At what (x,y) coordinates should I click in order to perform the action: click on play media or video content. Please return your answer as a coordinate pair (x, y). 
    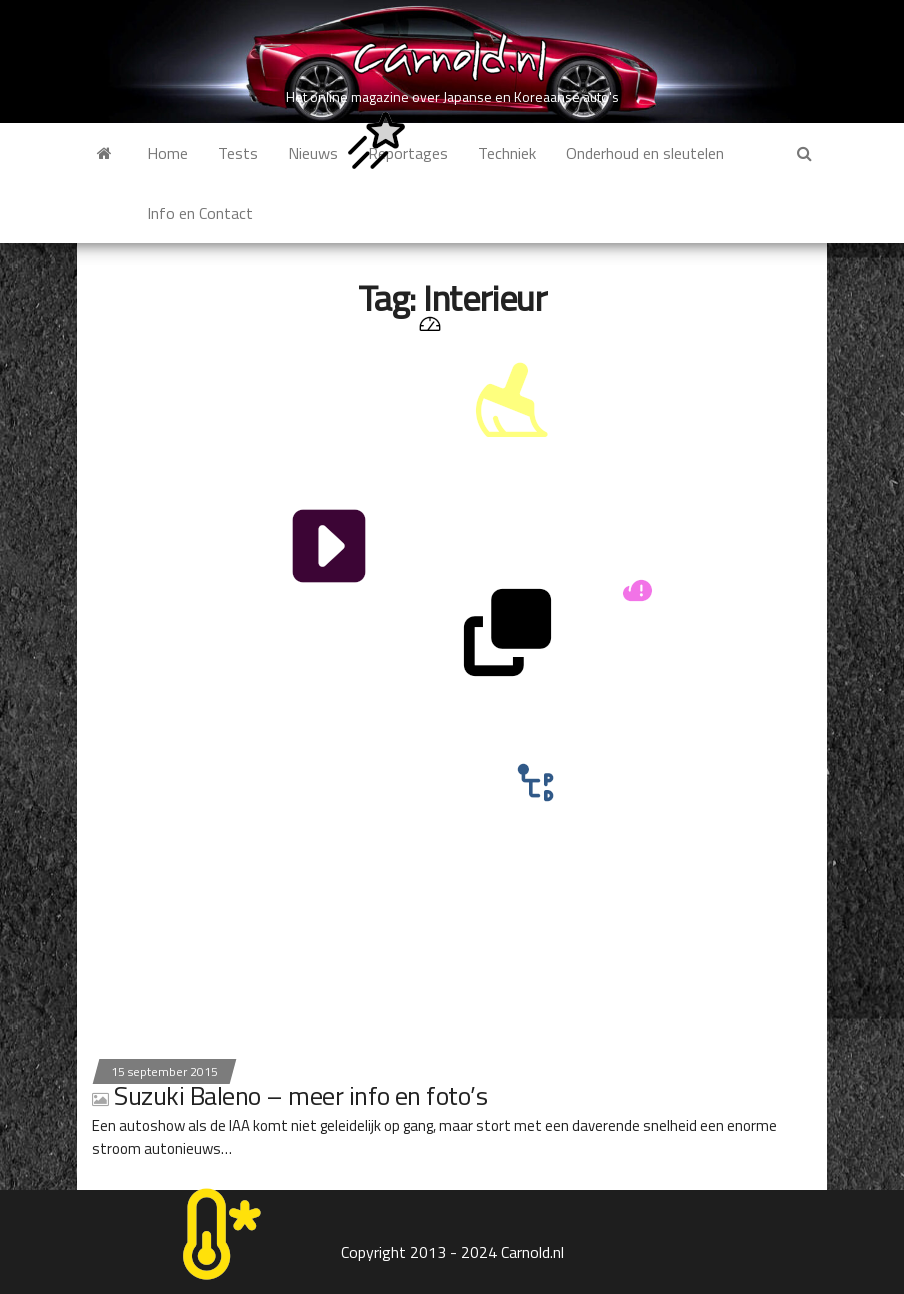
    Looking at the image, I should click on (329, 546).